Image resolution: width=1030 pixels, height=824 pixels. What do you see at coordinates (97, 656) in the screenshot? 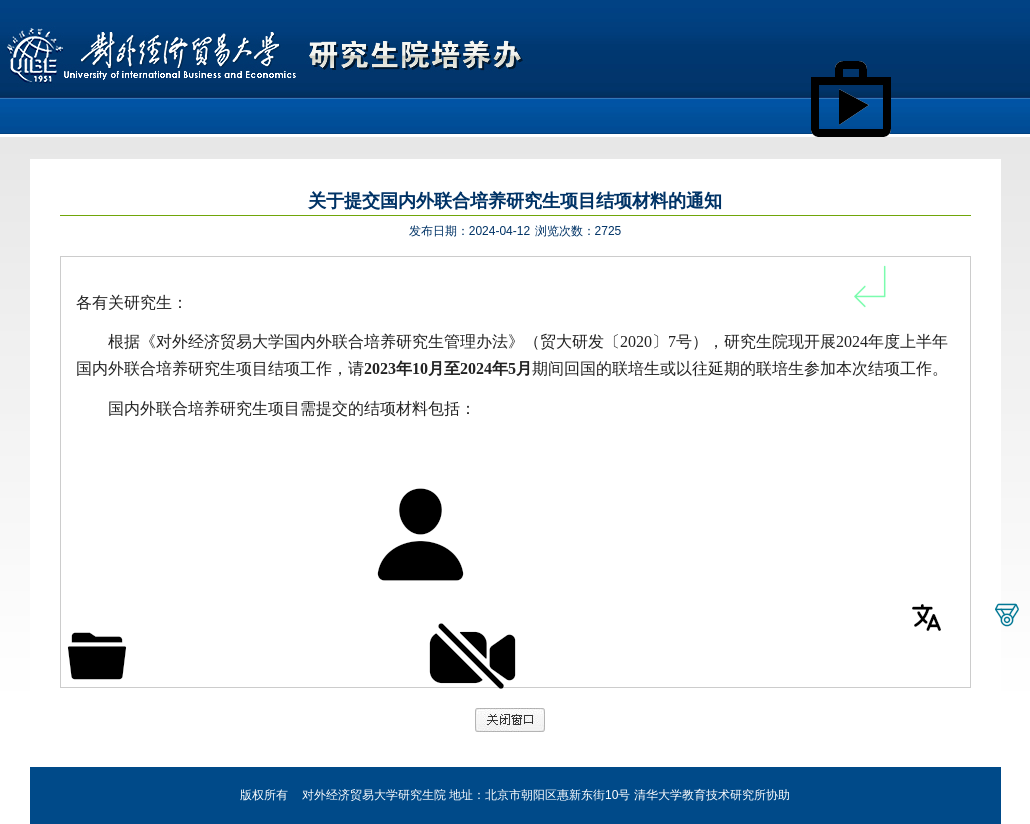
I see `open folder to view contents` at bounding box center [97, 656].